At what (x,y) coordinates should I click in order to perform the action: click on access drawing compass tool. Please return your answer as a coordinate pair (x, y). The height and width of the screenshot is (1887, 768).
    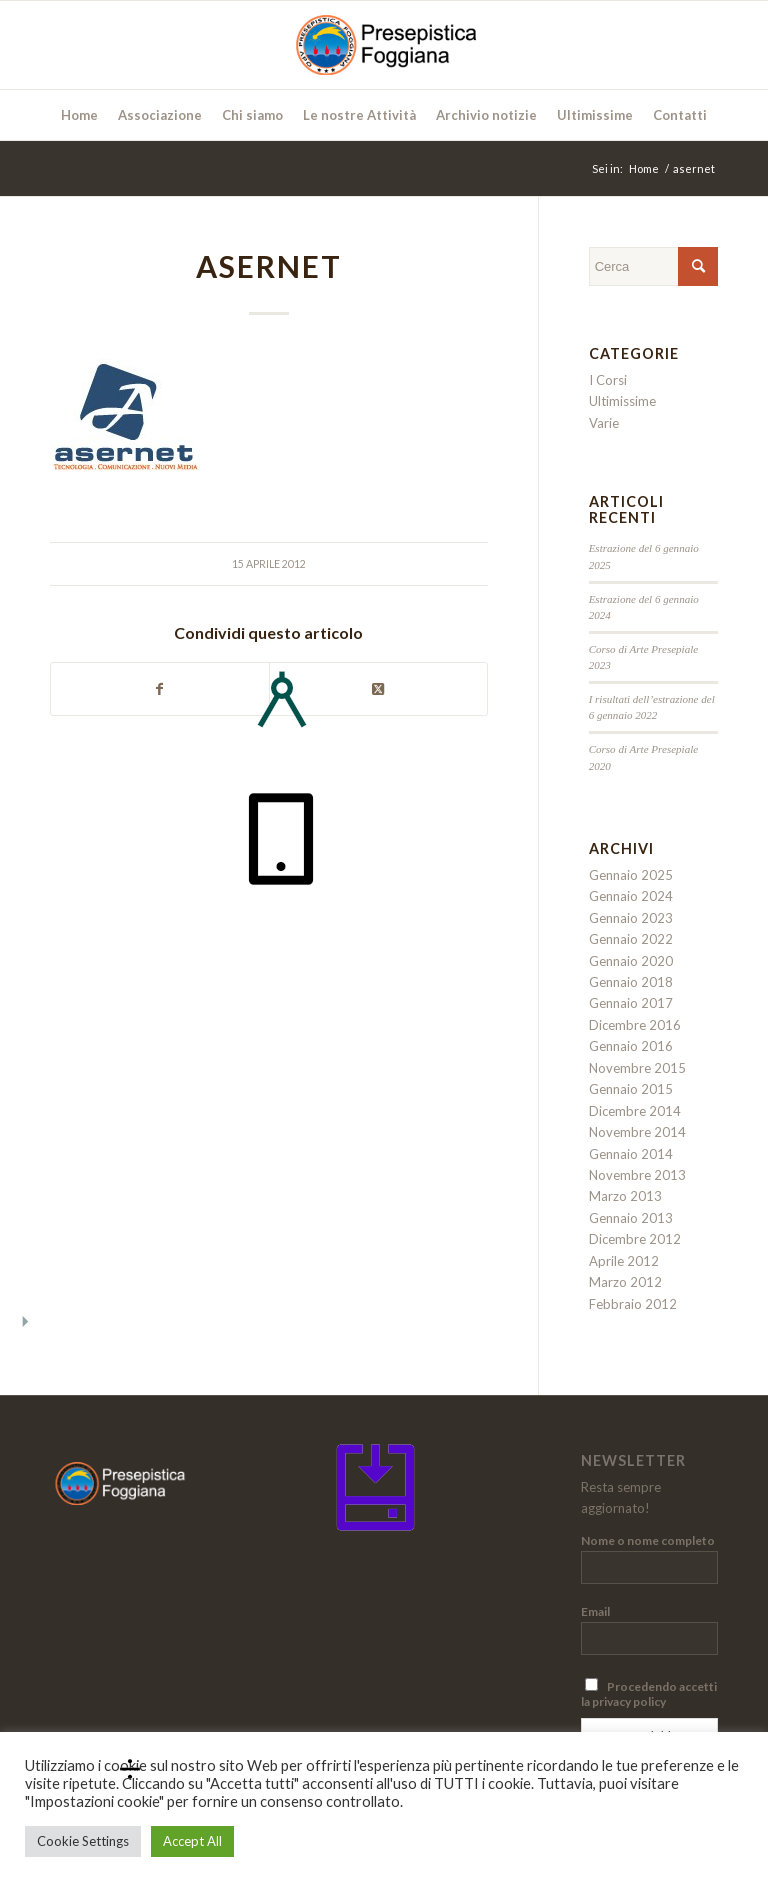
    Looking at the image, I should click on (282, 699).